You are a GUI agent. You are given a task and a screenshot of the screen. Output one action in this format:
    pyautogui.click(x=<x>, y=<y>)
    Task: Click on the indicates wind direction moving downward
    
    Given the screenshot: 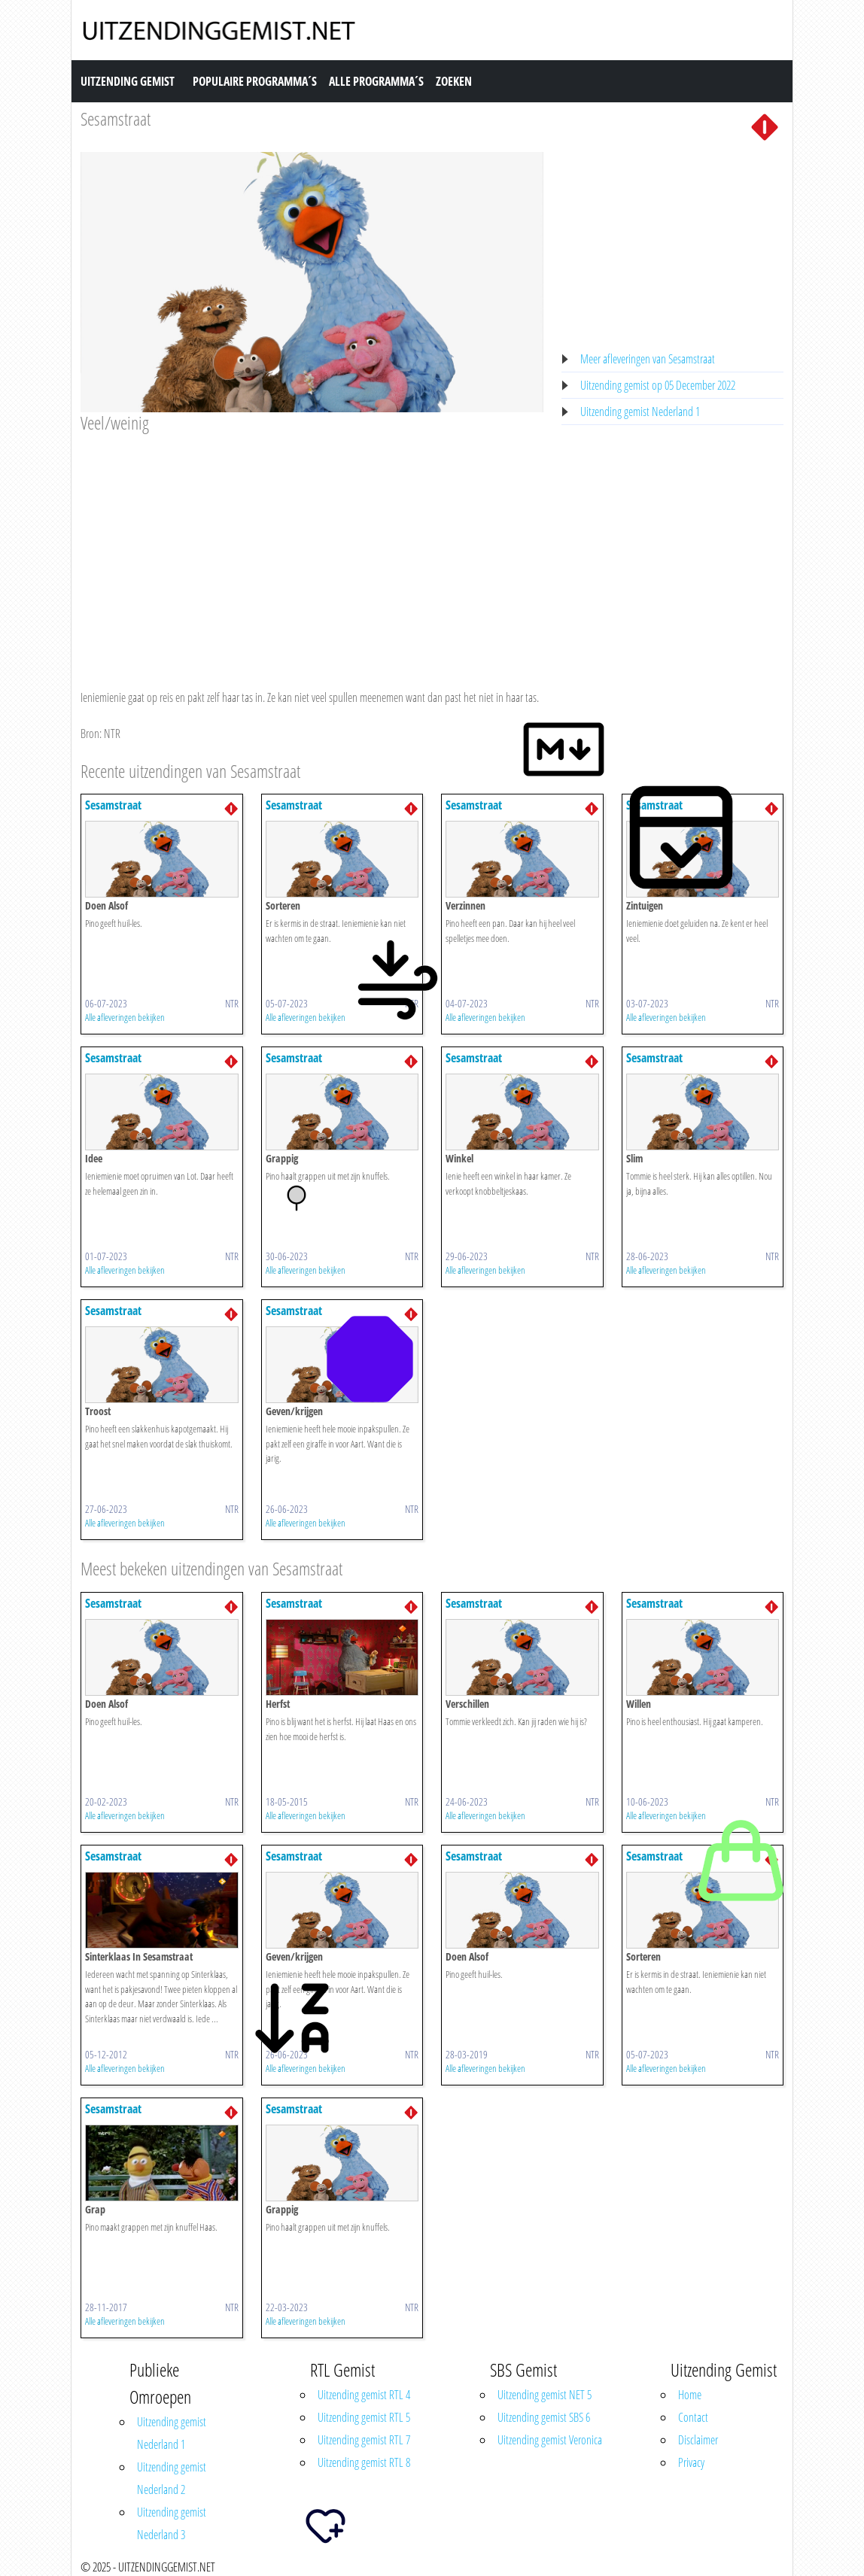 What is the action you would take?
    pyautogui.click(x=397, y=980)
    